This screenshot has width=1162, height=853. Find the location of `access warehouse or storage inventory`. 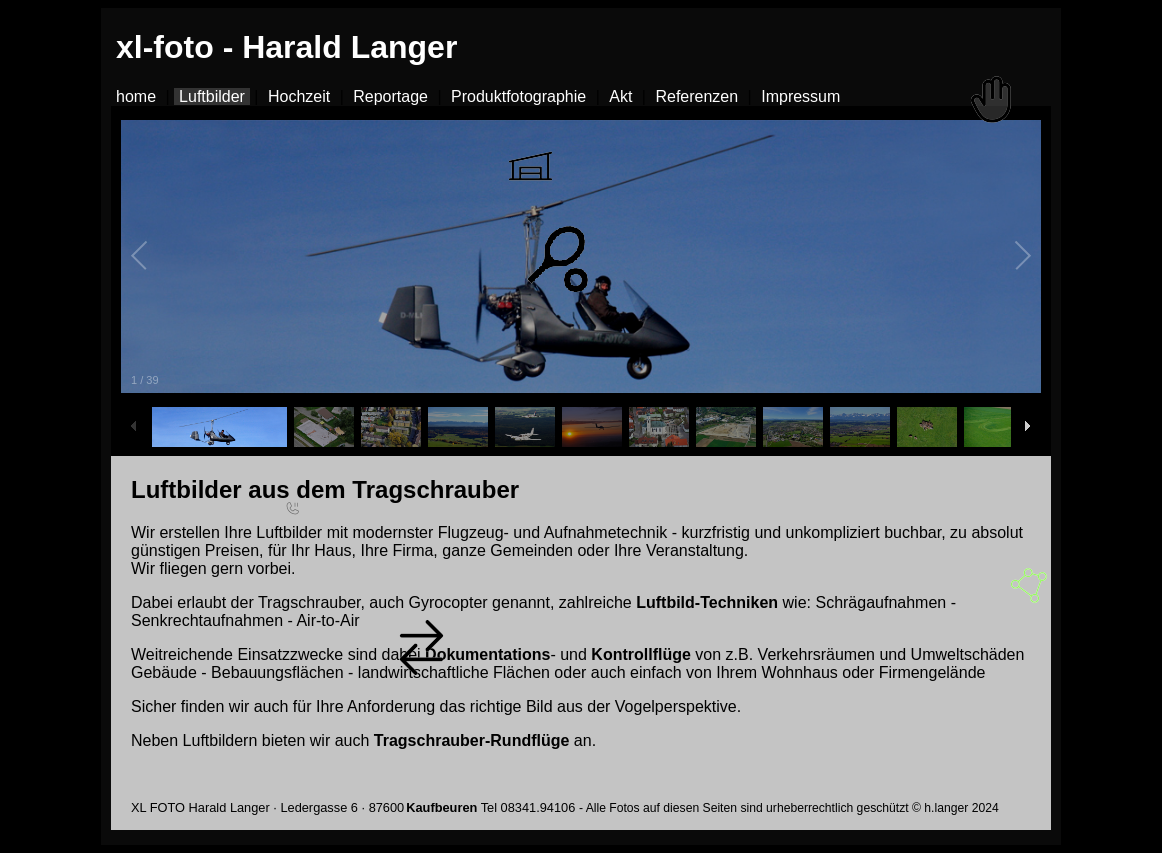

access warehouse or storage inventory is located at coordinates (530, 167).